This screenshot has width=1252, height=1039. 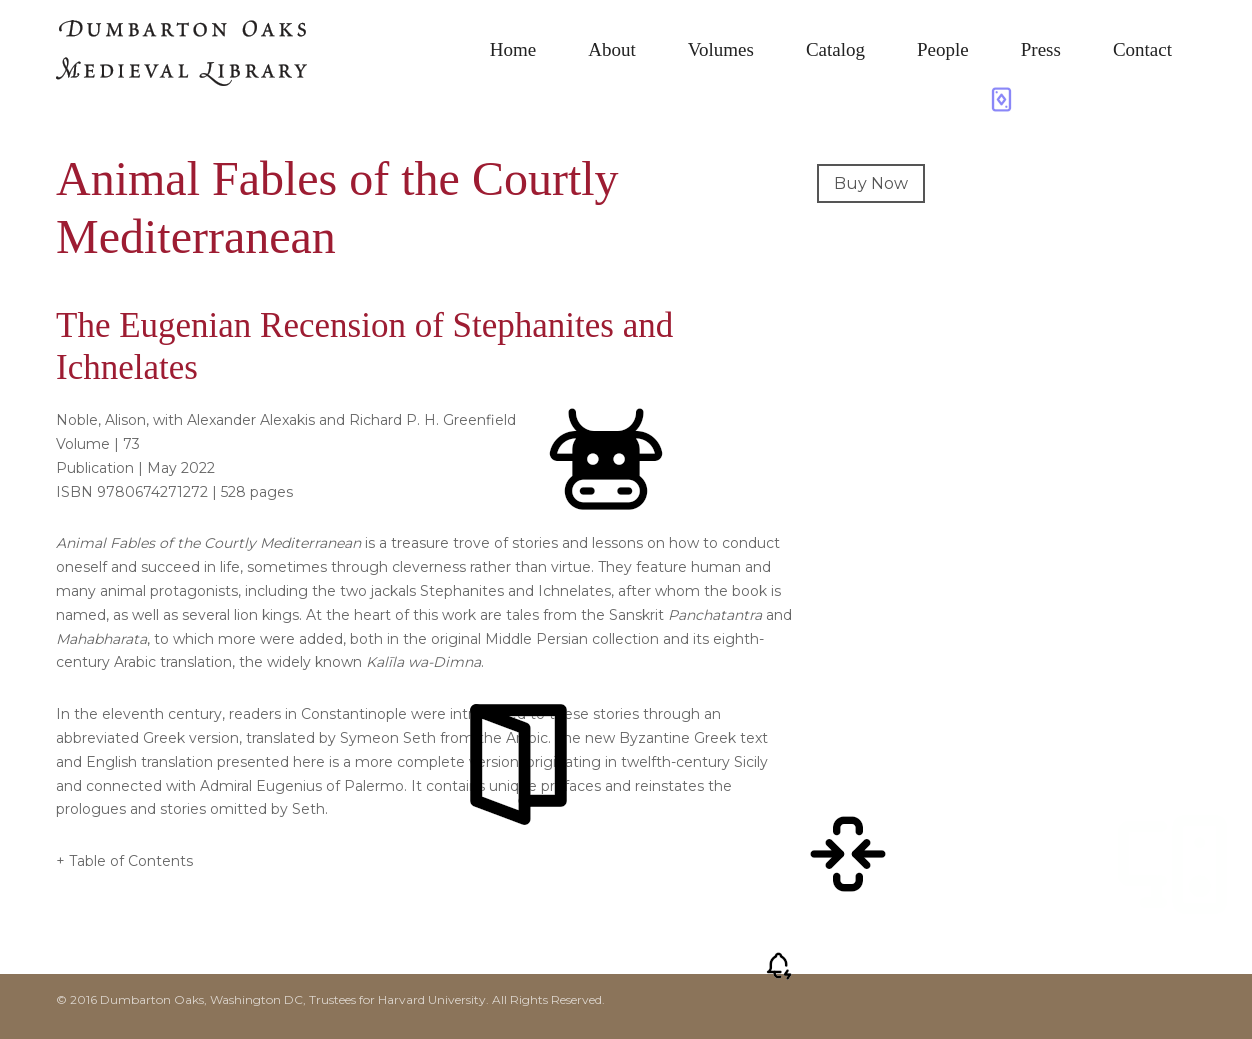 What do you see at coordinates (778, 965) in the screenshot?
I see `notification triggered by an automated action or event` at bounding box center [778, 965].